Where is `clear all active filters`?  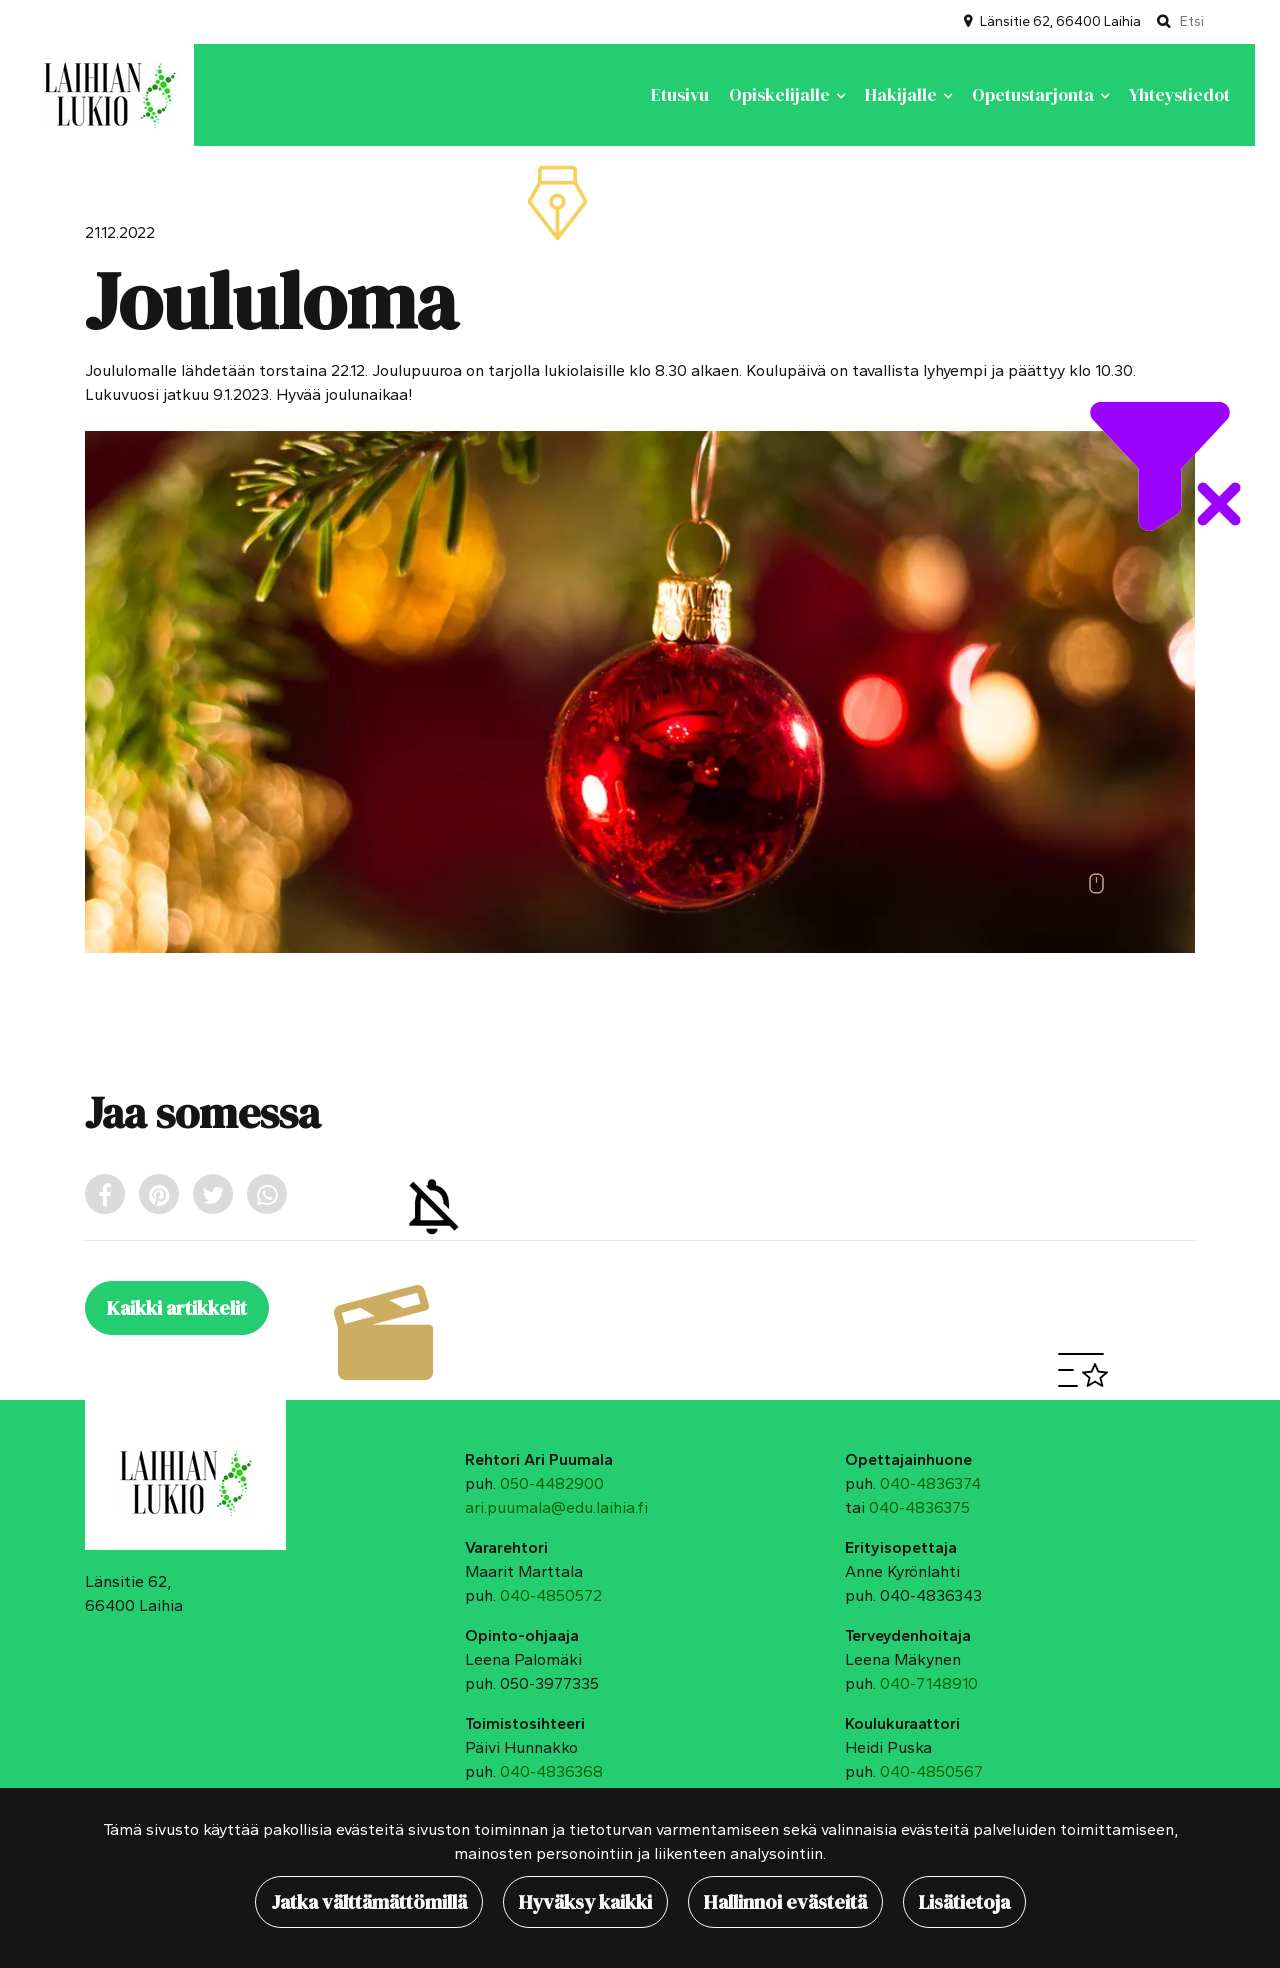
clear all active filters is located at coordinates (1160, 461).